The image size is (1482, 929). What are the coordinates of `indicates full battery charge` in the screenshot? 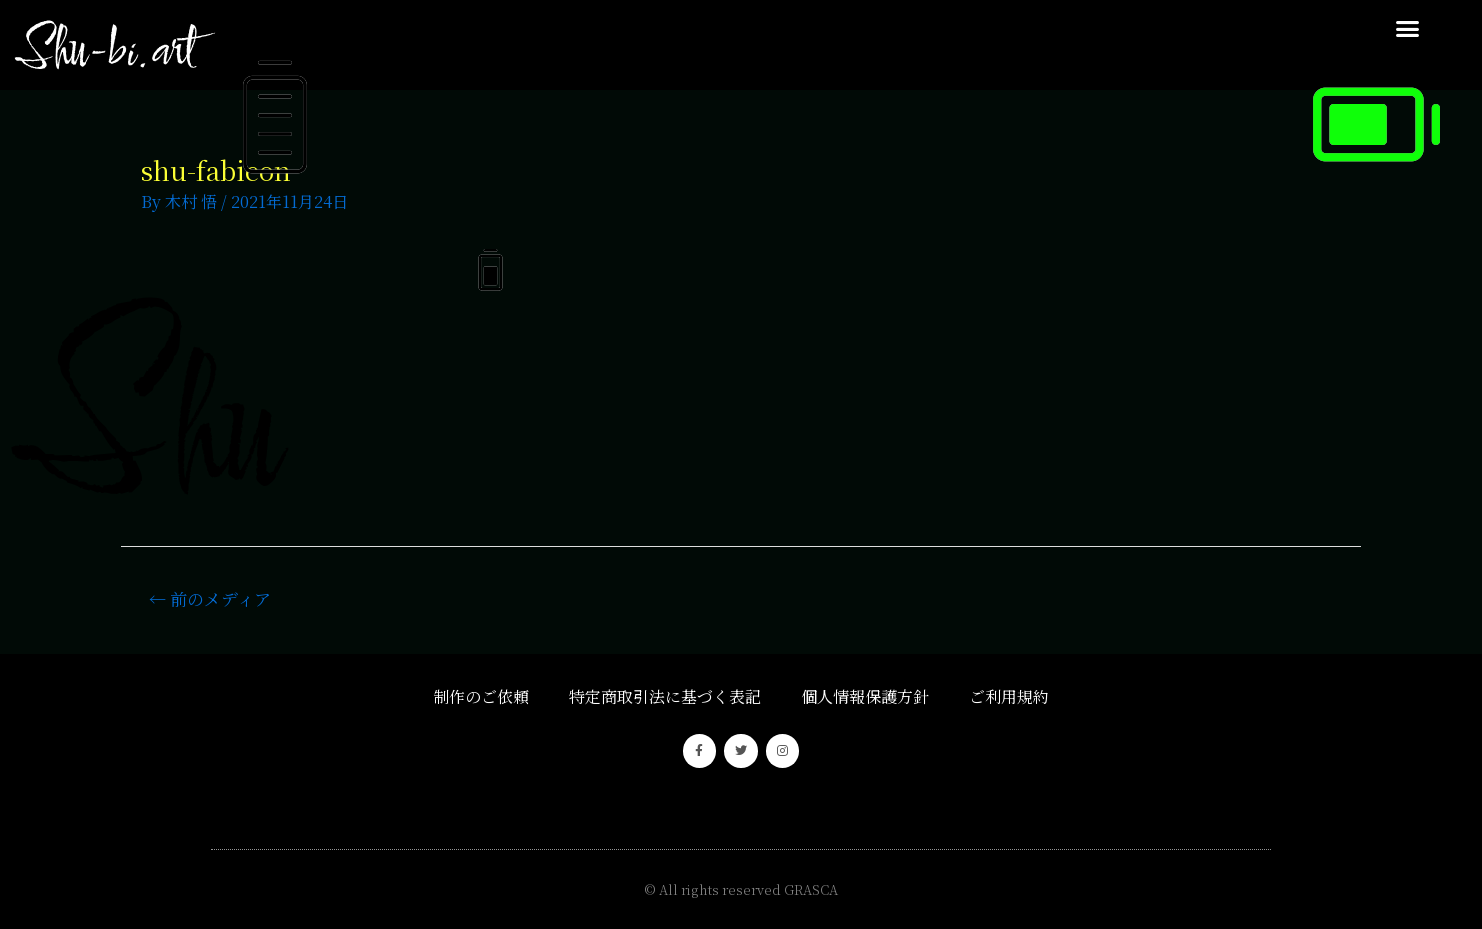 It's located at (275, 119).